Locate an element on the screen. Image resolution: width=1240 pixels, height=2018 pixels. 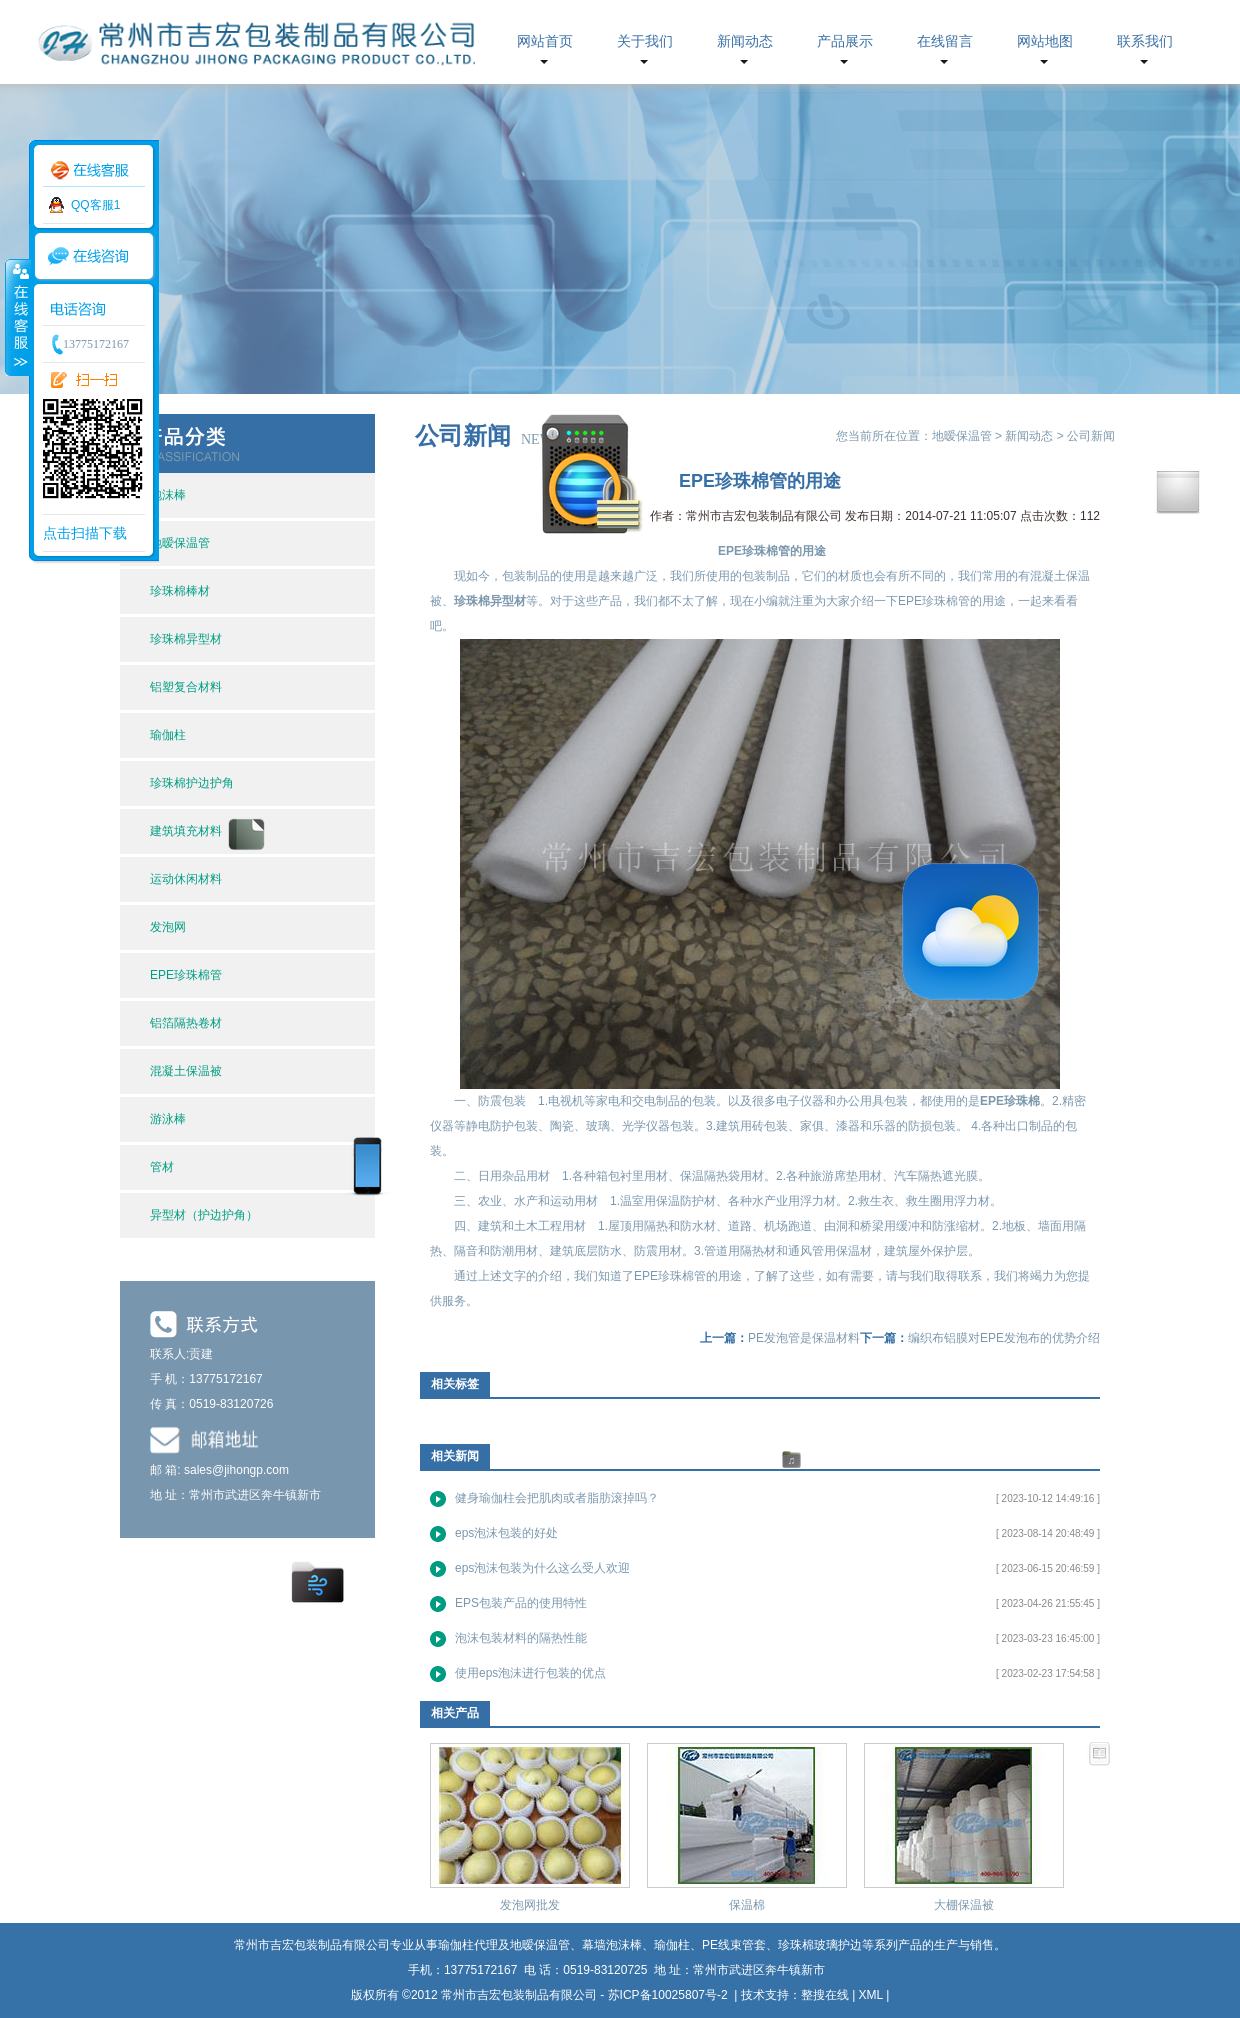
open windicss project folder is located at coordinates (317, 1583).